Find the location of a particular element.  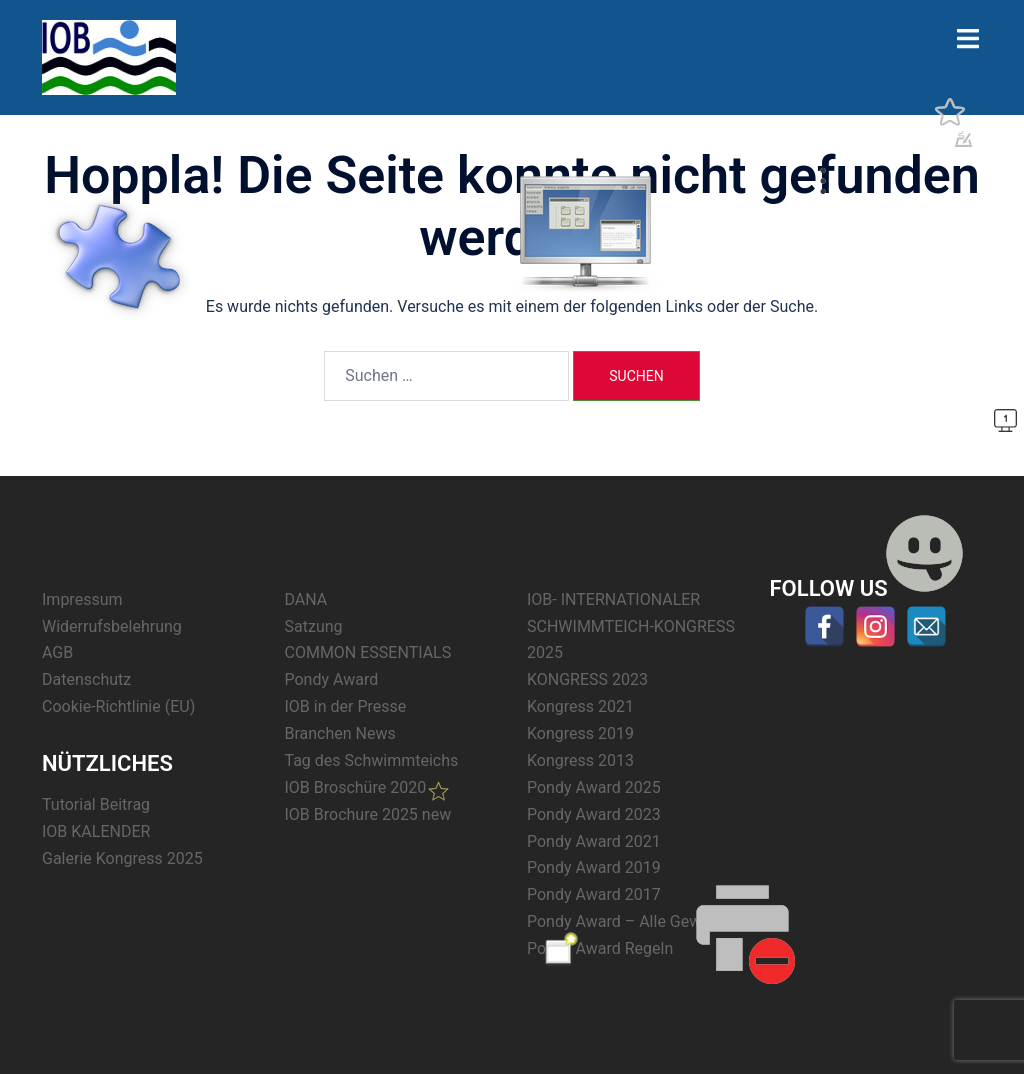

configure remote desktop settings is located at coordinates (585, 233).